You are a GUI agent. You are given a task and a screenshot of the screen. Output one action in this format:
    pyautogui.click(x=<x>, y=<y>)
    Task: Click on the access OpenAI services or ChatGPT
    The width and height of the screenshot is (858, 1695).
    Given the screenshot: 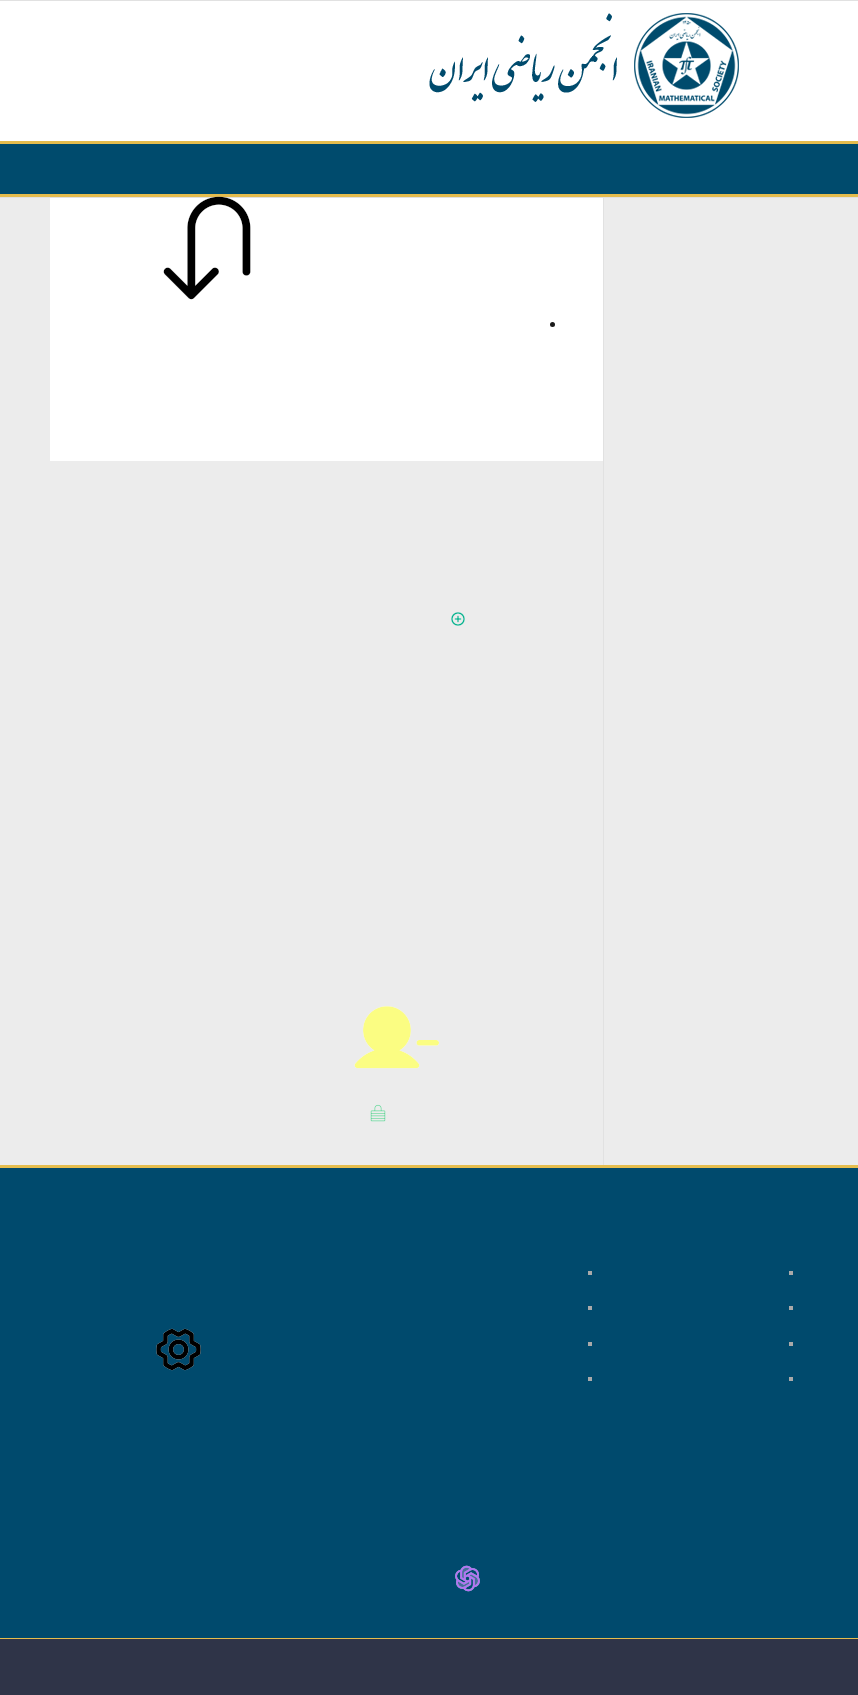 What is the action you would take?
    pyautogui.click(x=467, y=1578)
    